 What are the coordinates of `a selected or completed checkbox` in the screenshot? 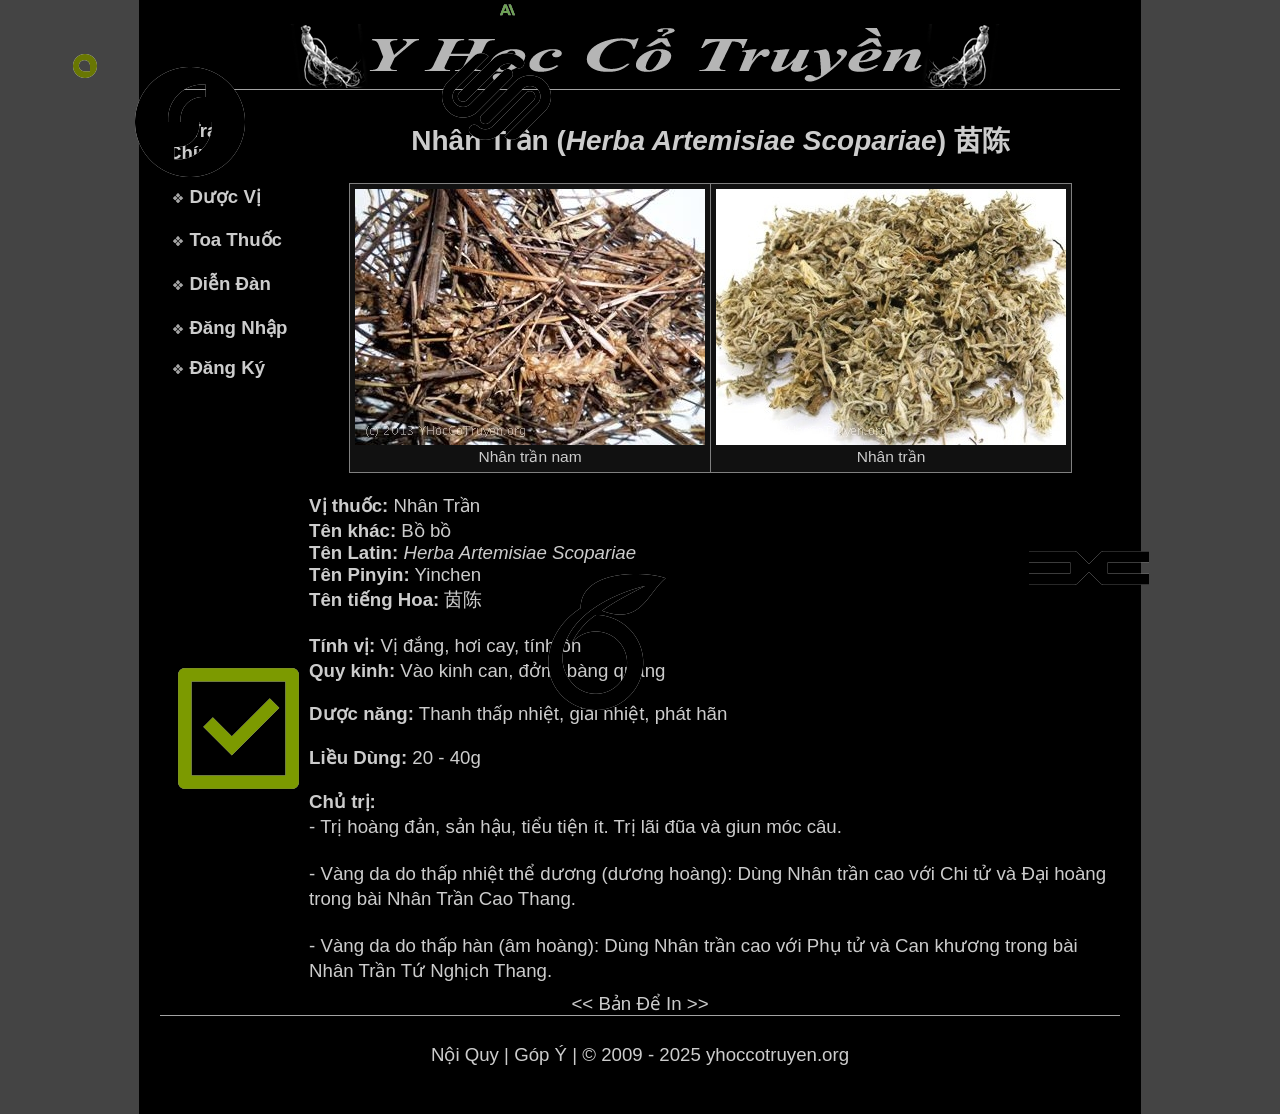 It's located at (238, 728).